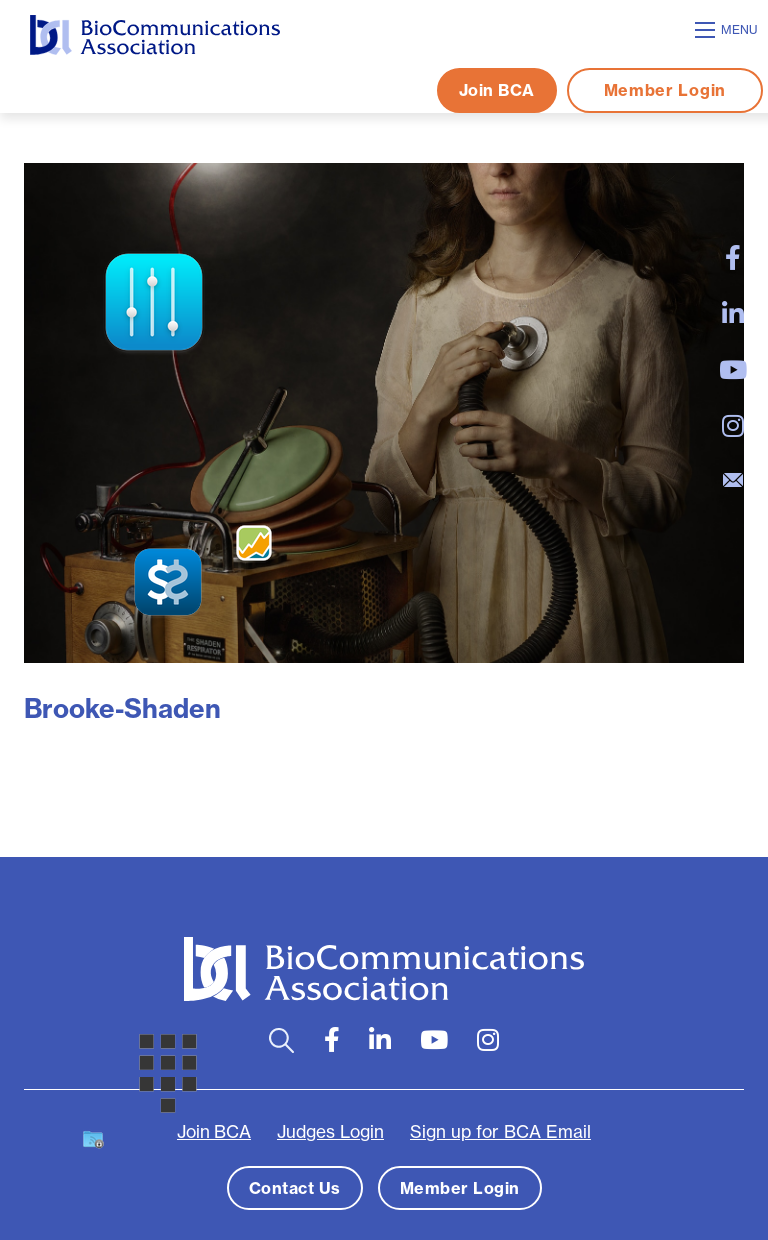 This screenshot has height=1240, width=768. Describe the element at coordinates (93, 1139) in the screenshot. I see `open securefx secure file transfer application` at that location.